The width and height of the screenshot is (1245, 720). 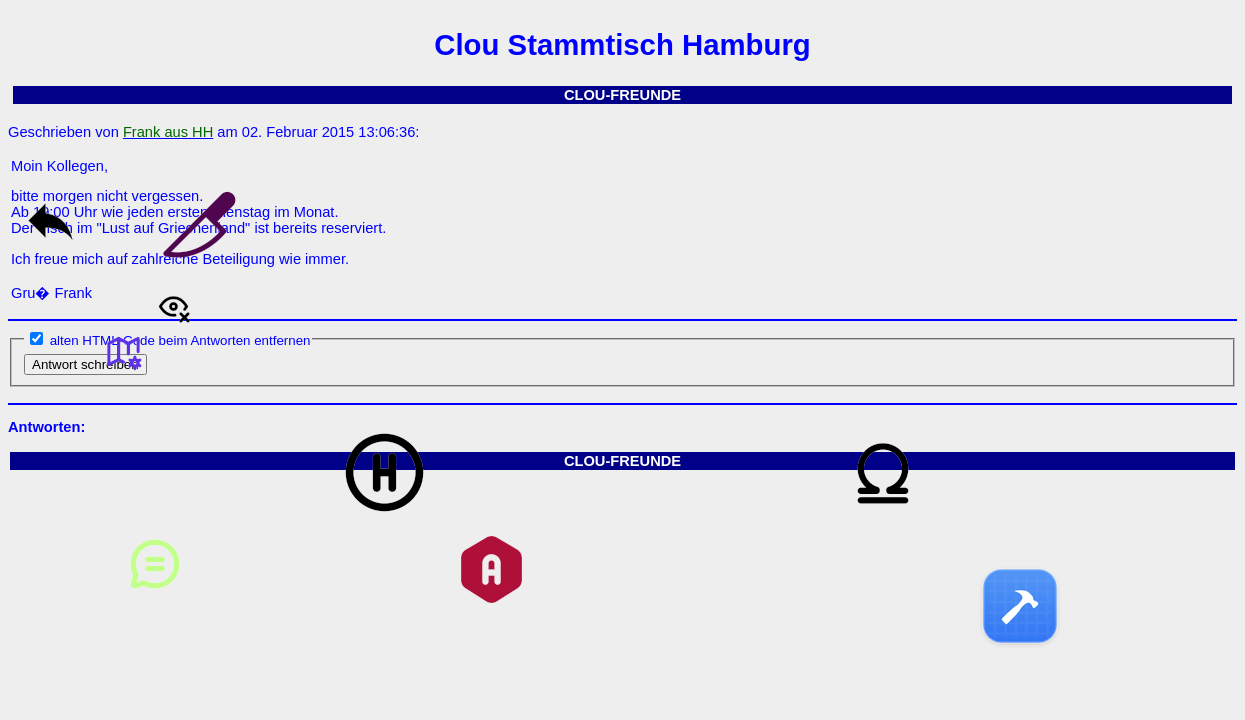 I want to click on access kitchen or cooking tools, so click(x=200, y=226).